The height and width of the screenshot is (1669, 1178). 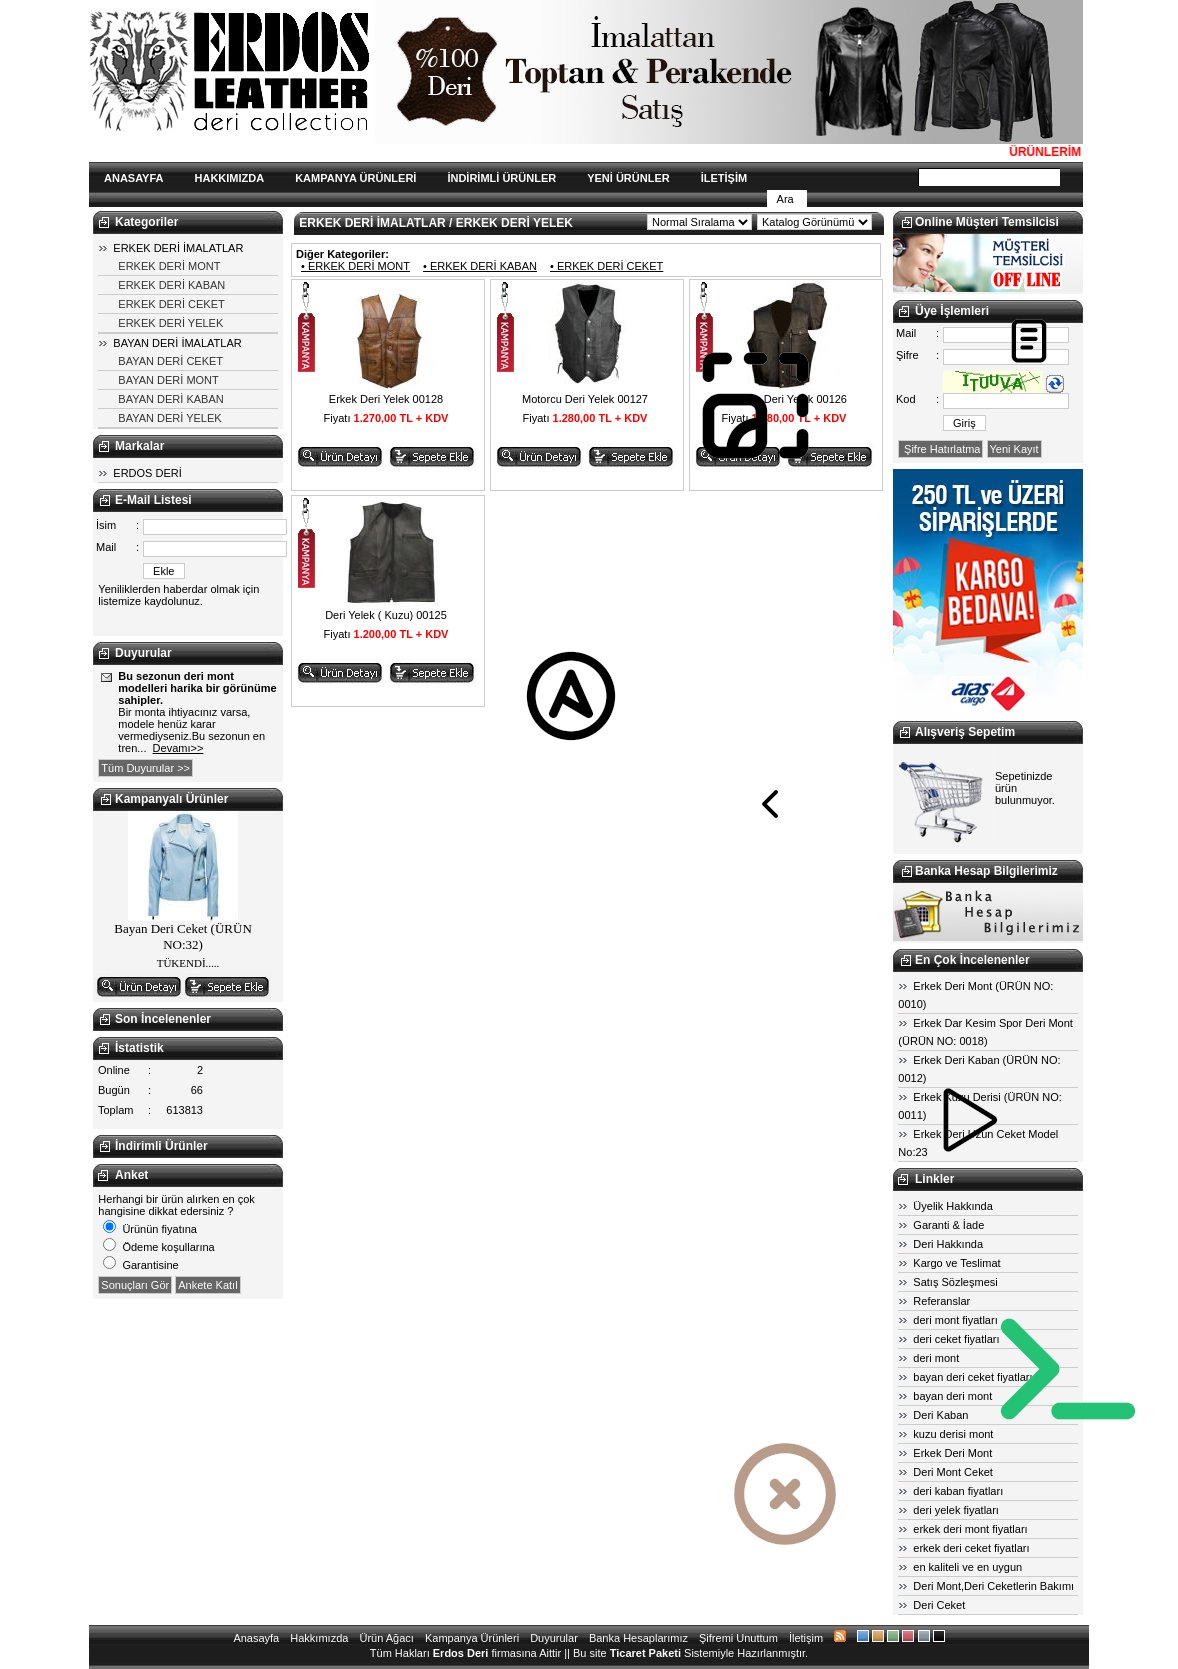 What do you see at coordinates (785, 1494) in the screenshot?
I see `close or dismiss a dialog` at bounding box center [785, 1494].